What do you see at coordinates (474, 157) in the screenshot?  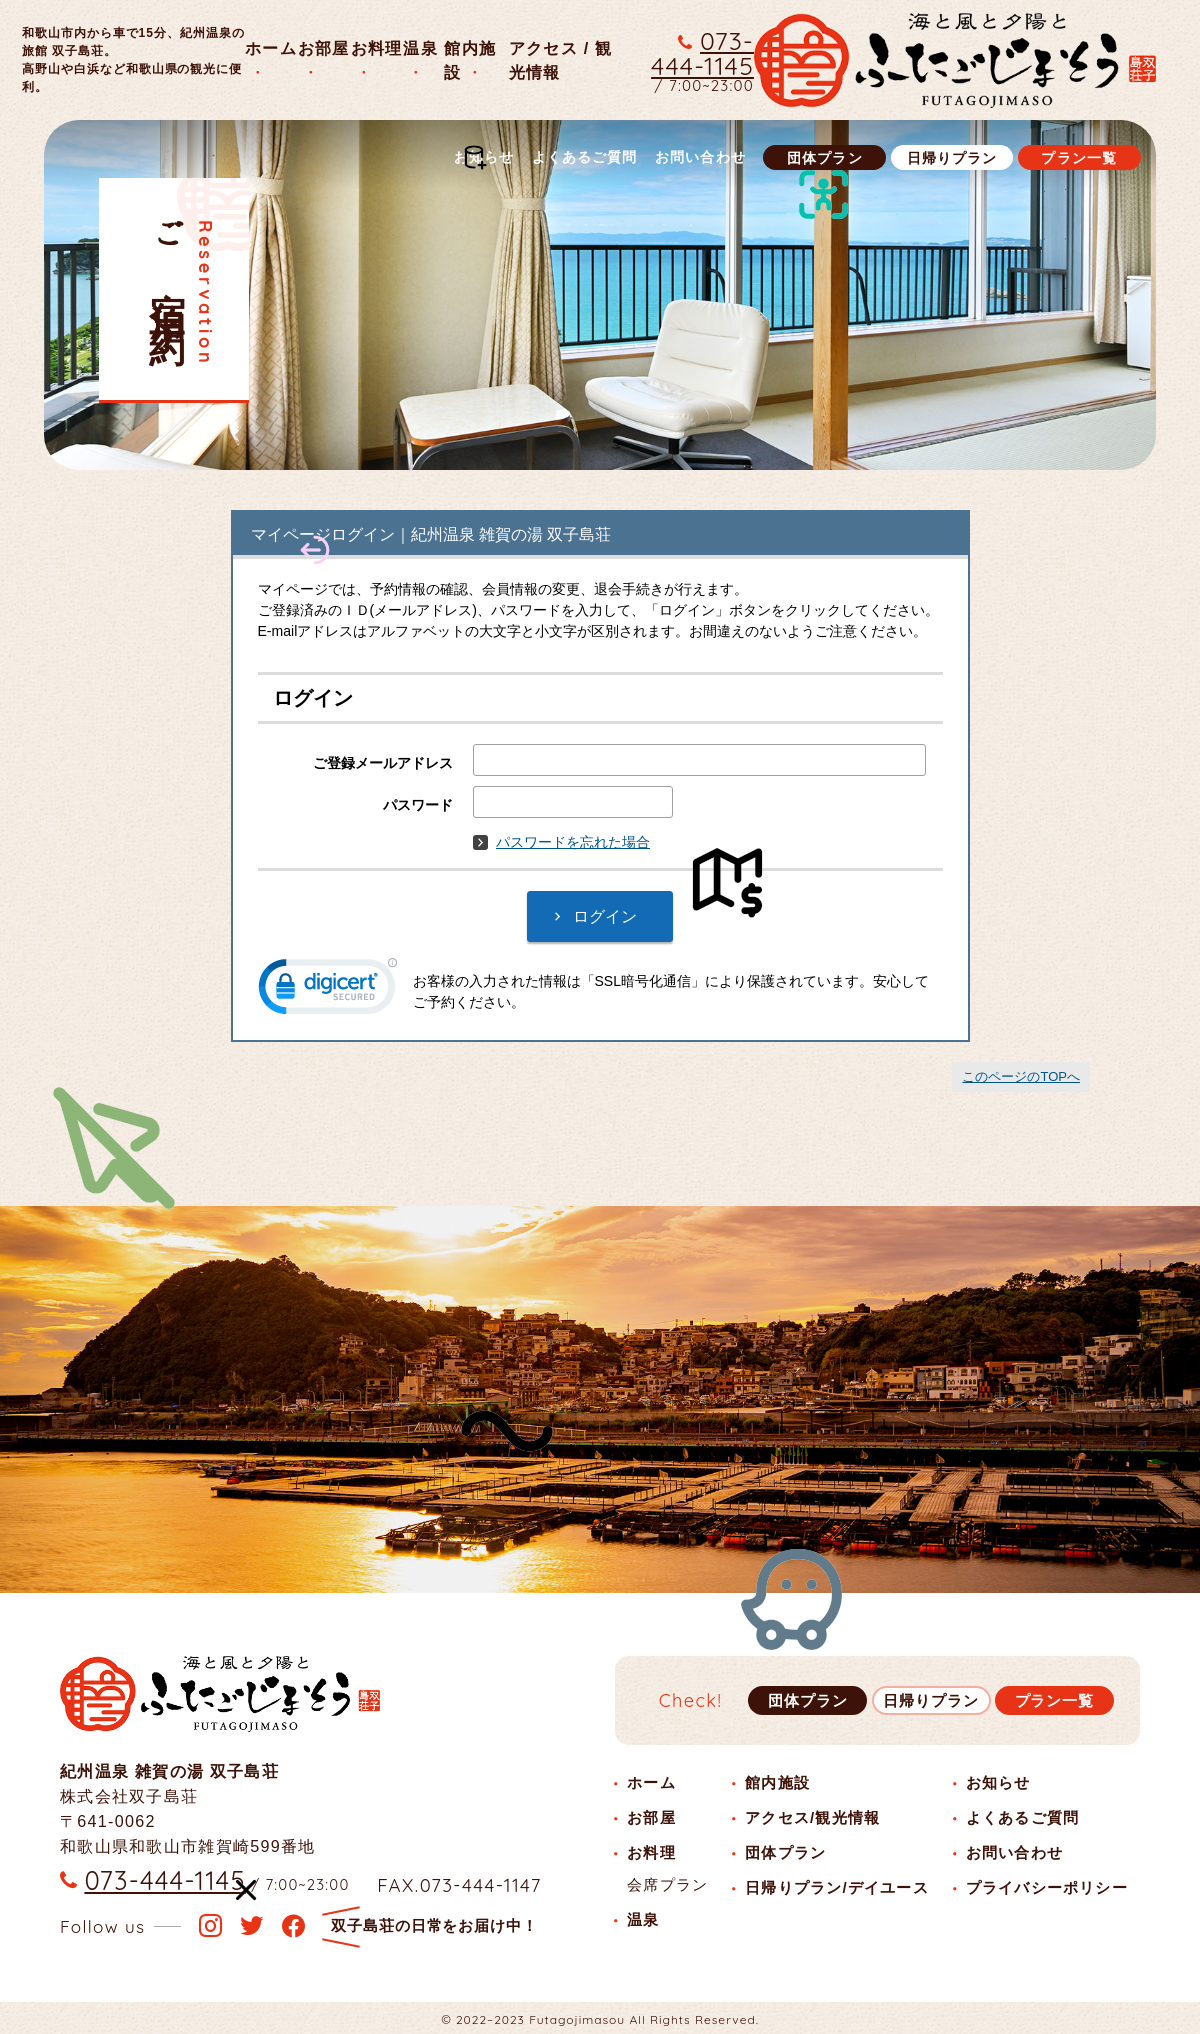 I see `add a new database or storage container` at bounding box center [474, 157].